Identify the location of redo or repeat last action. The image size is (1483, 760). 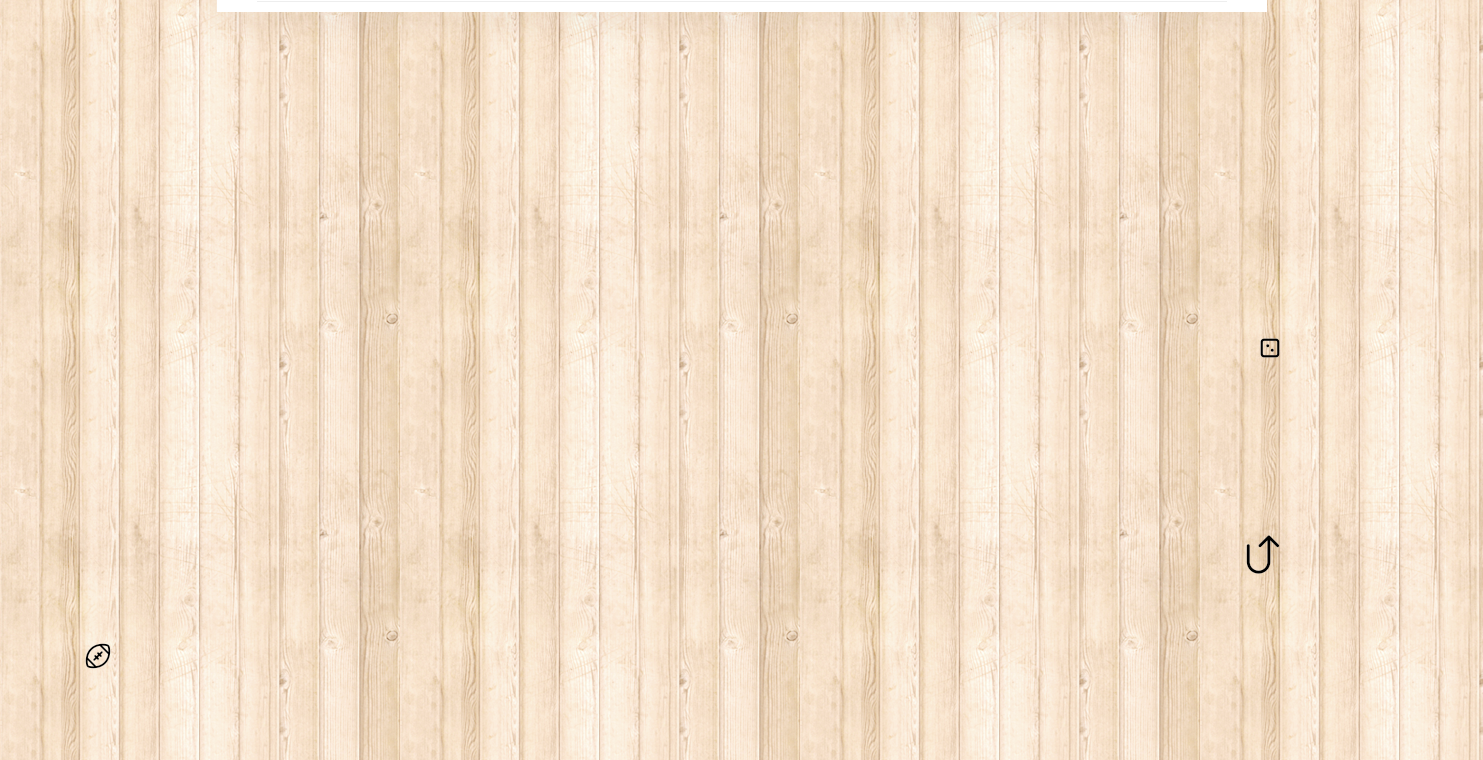
(1261, 554).